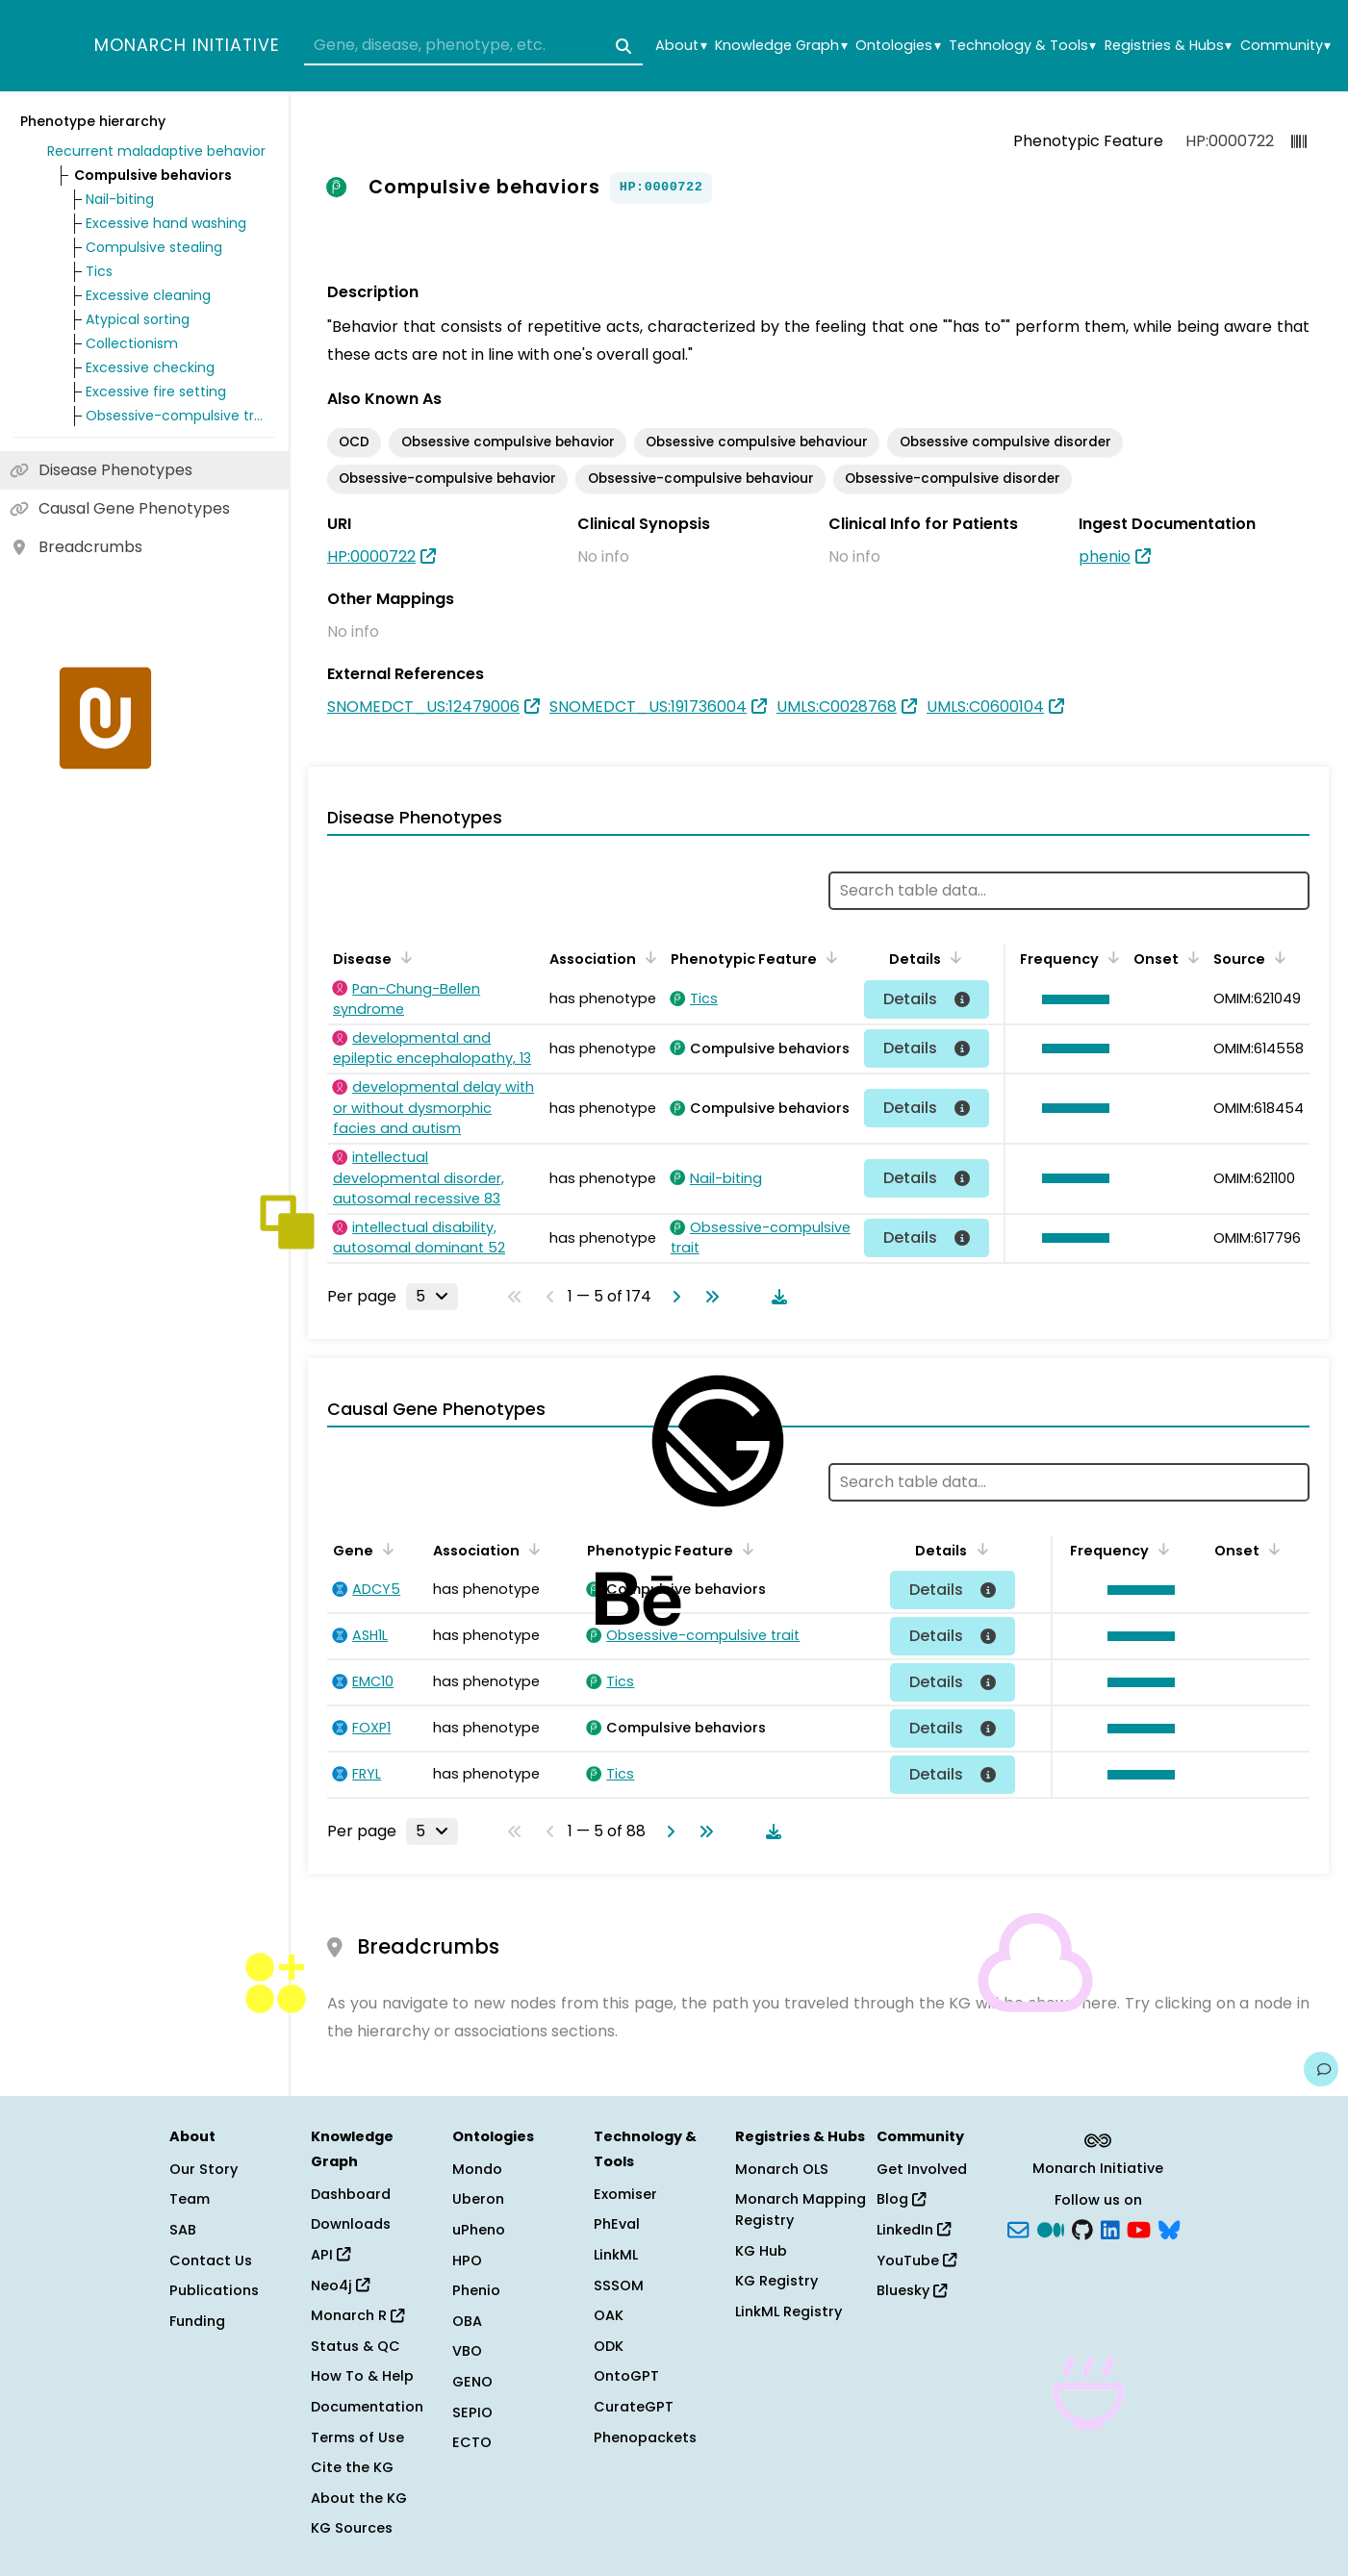 The height and width of the screenshot is (2576, 1348). What do you see at coordinates (638, 1598) in the screenshot?
I see `visit behance profile or portfolio` at bounding box center [638, 1598].